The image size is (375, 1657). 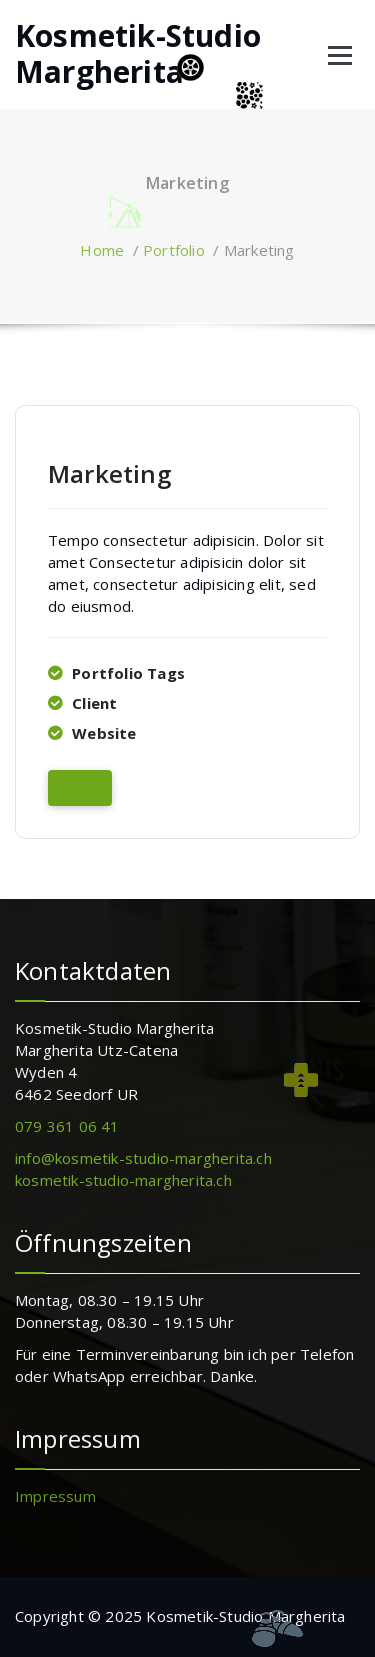 What do you see at coordinates (301, 1080) in the screenshot?
I see `increase health or healing power-up` at bounding box center [301, 1080].